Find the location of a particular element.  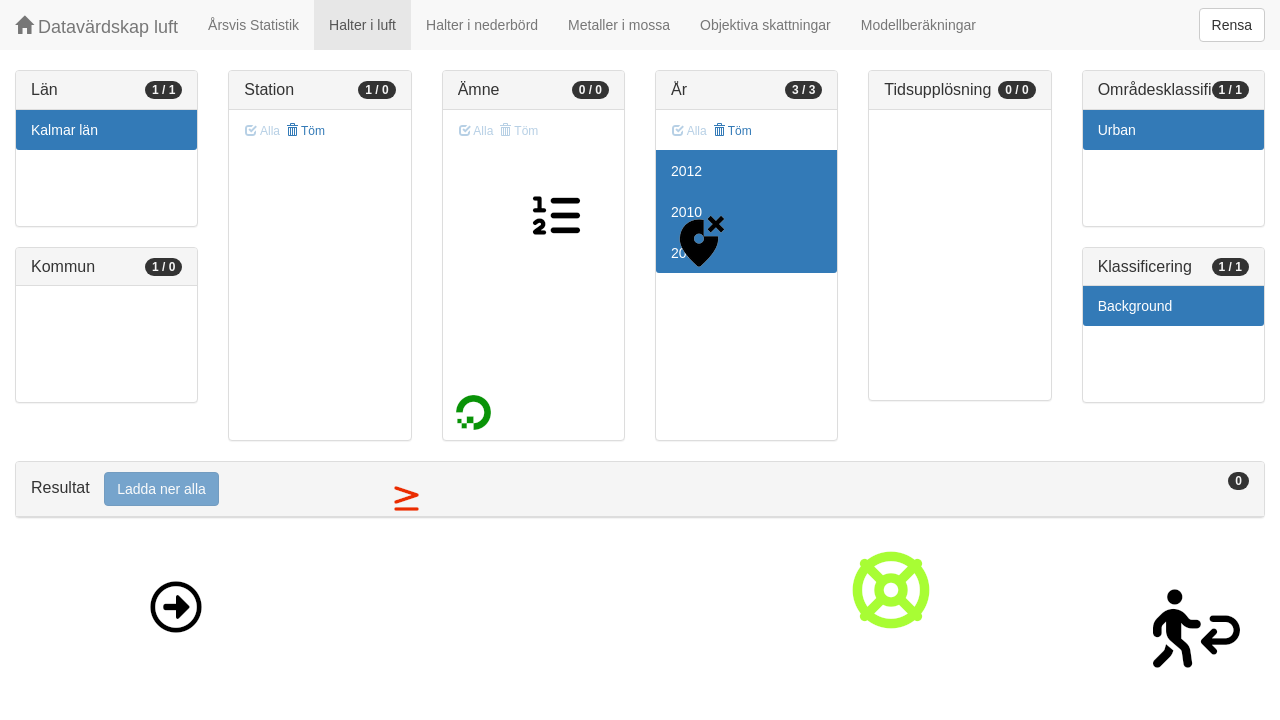

indicates a minimum value requirement is located at coordinates (406, 498).